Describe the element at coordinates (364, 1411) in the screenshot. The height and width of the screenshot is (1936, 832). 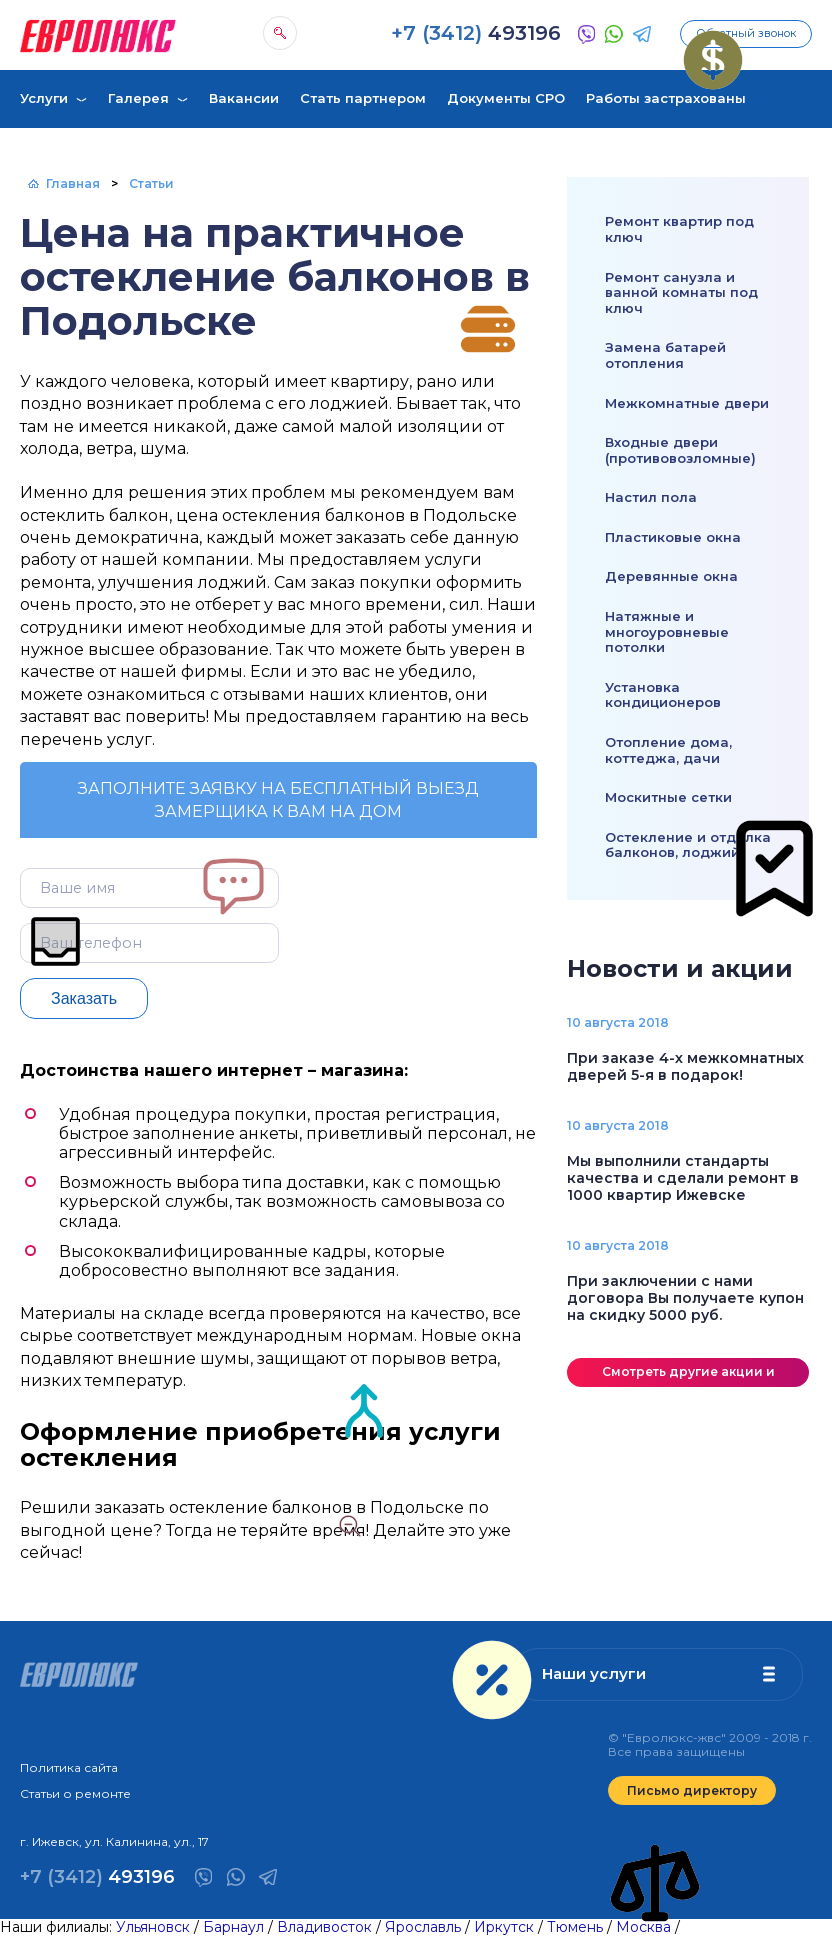
I see `merge branches or paths together` at that location.